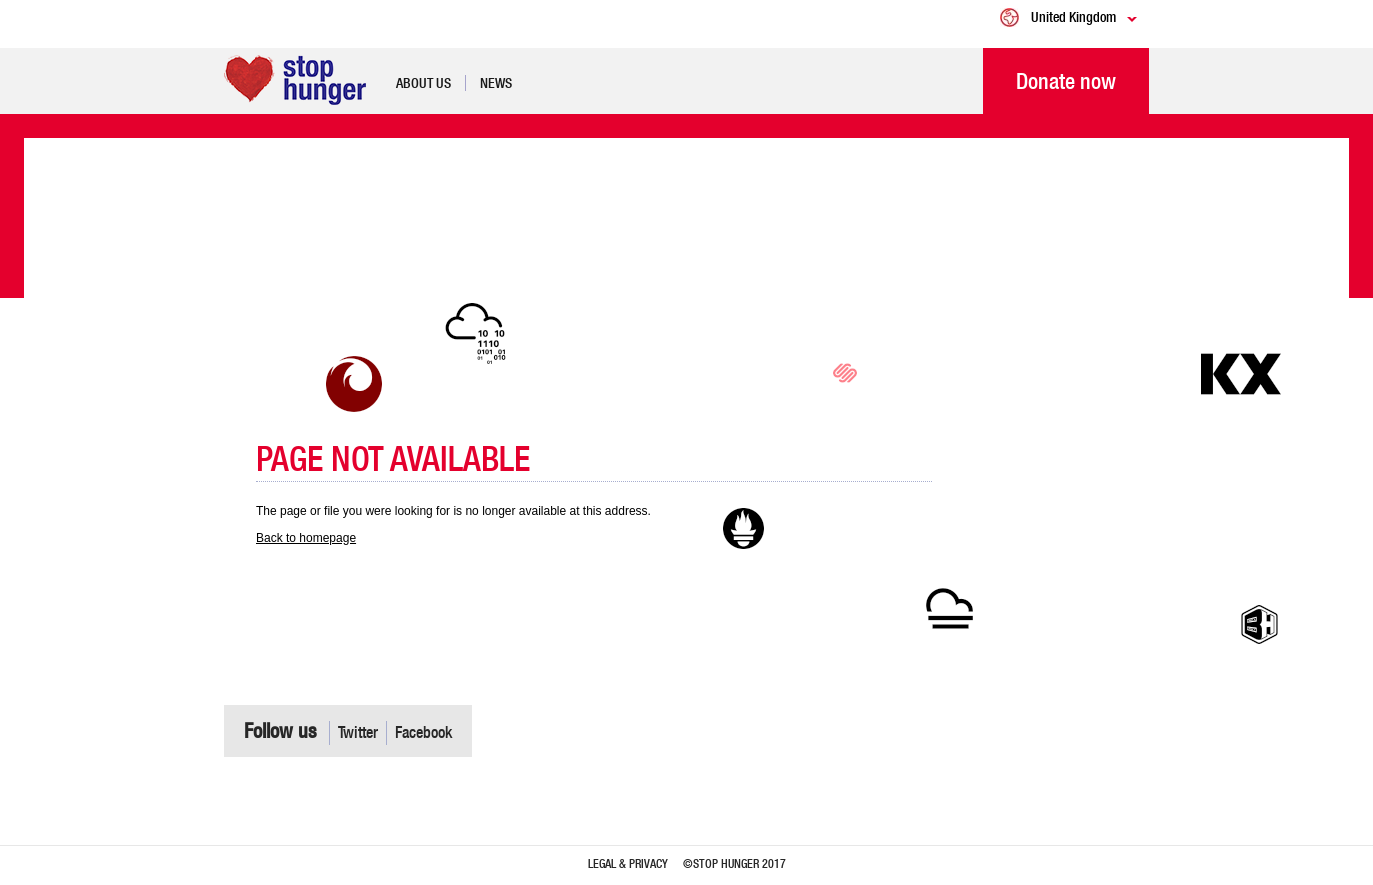 Image resolution: width=1373 pixels, height=885 pixels. I want to click on open Firefox browser, so click(354, 384).